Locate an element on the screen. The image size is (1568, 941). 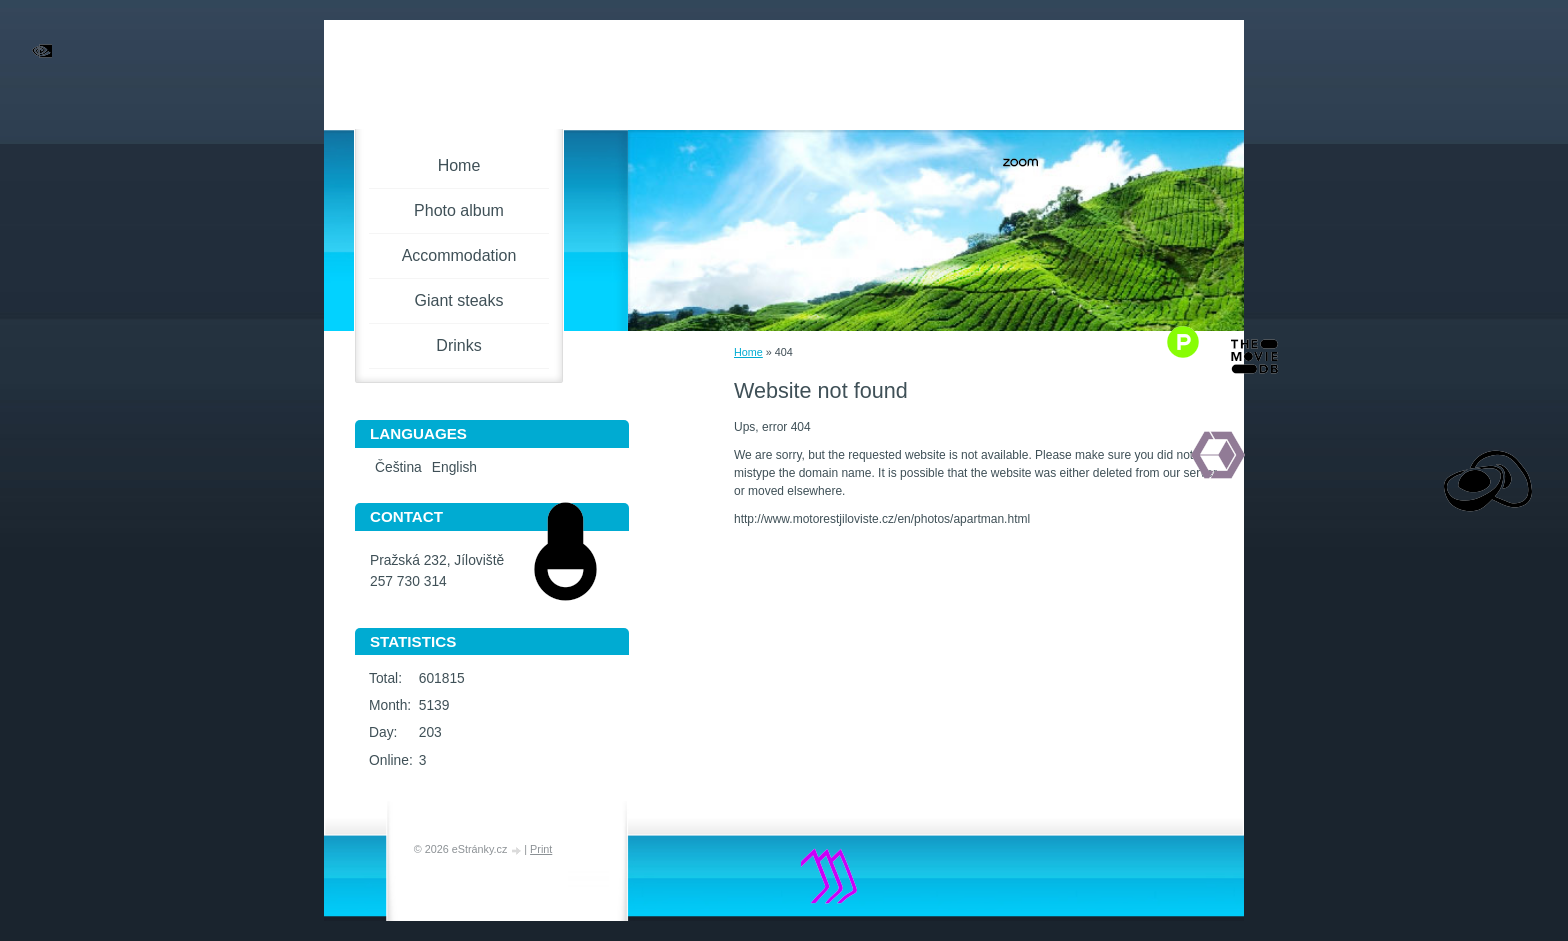
ArangoDB database service logo is located at coordinates (1488, 481).